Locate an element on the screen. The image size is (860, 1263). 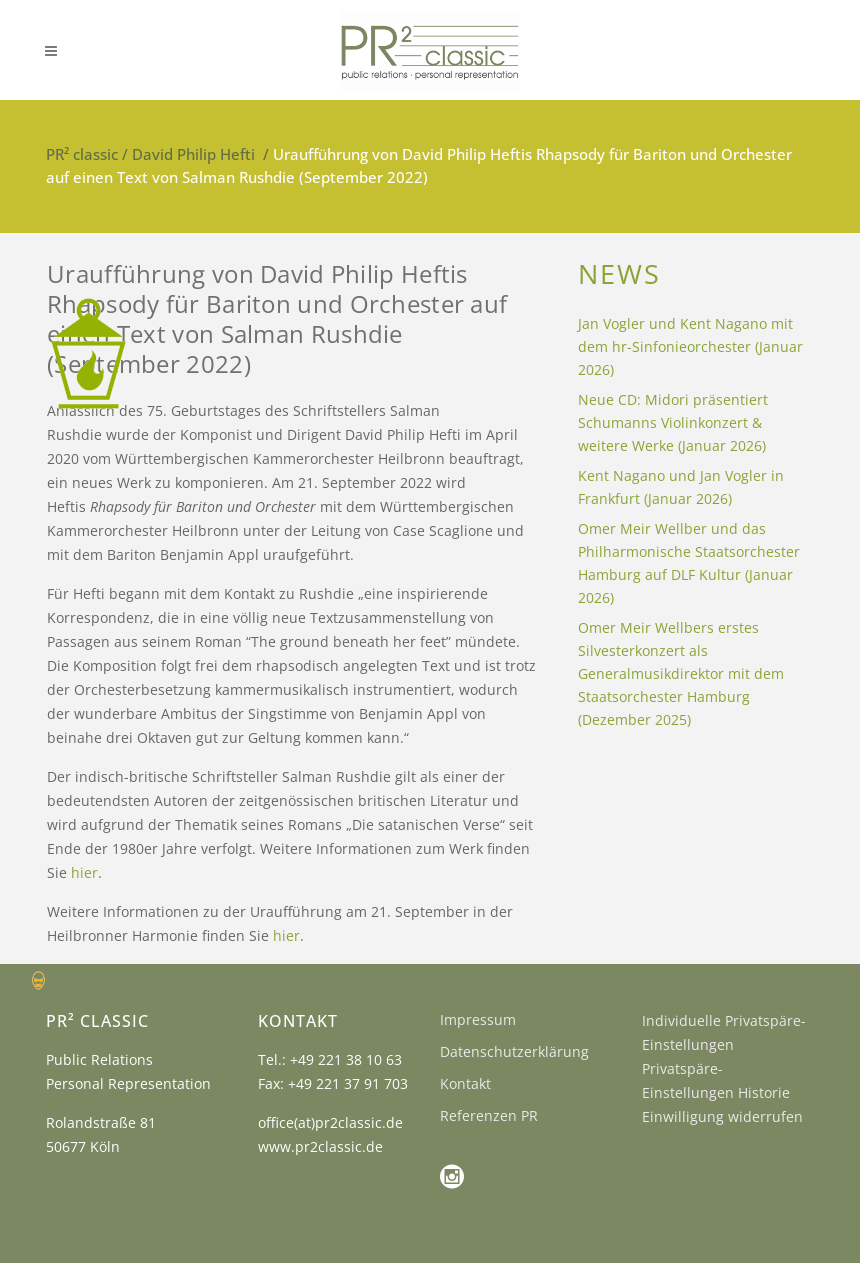
indicates a villain or antagonist character is located at coordinates (38, 980).